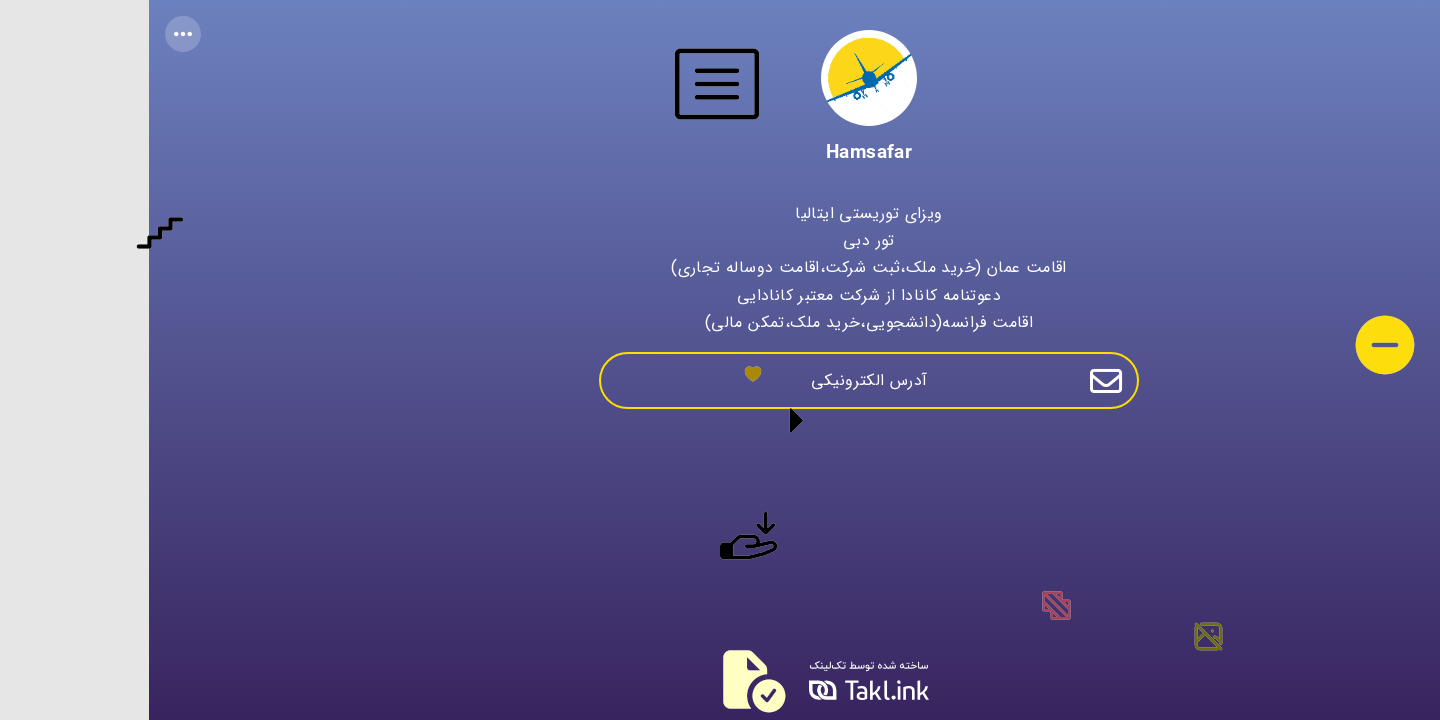 The image size is (1440, 720). What do you see at coordinates (1385, 345) in the screenshot?
I see `remove an item from a list or cart` at bounding box center [1385, 345].